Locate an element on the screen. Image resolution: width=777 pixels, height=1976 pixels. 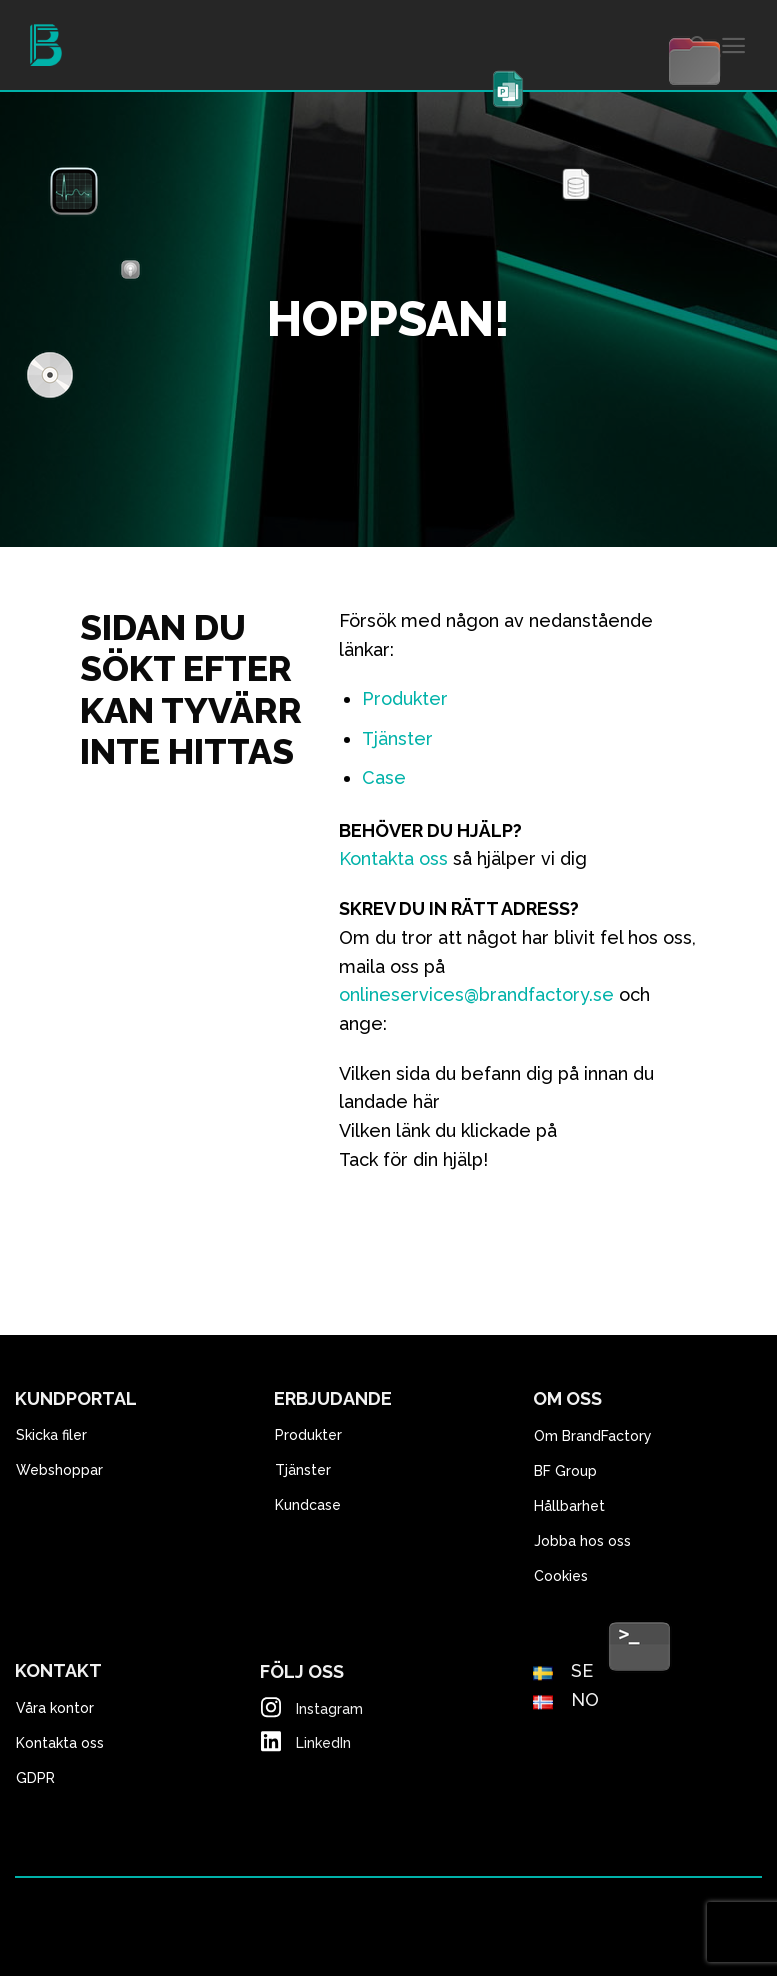
open the terminal application is located at coordinates (639, 1646).